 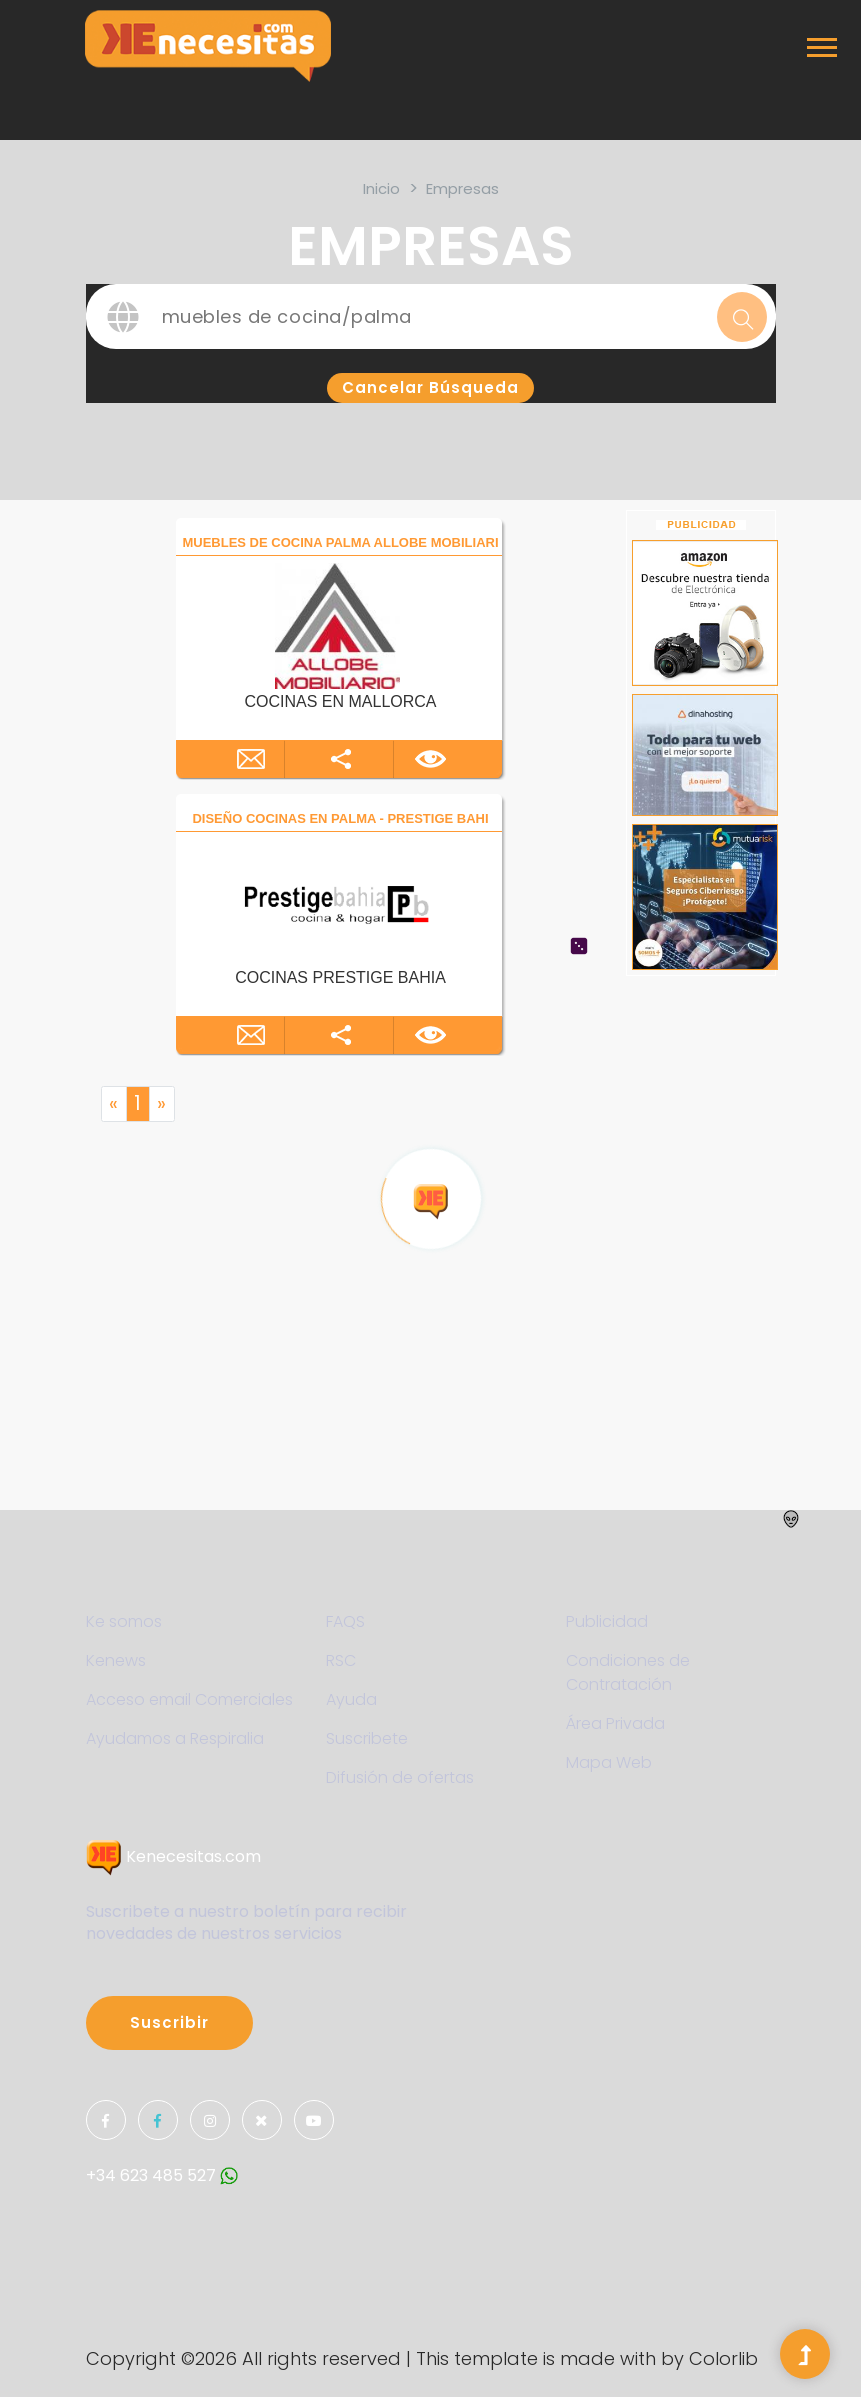 What do you see at coordinates (791, 1519) in the screenshot?
I see `indicates sci-fi or extraterrestrial content` at bounding box center [791, 1519].